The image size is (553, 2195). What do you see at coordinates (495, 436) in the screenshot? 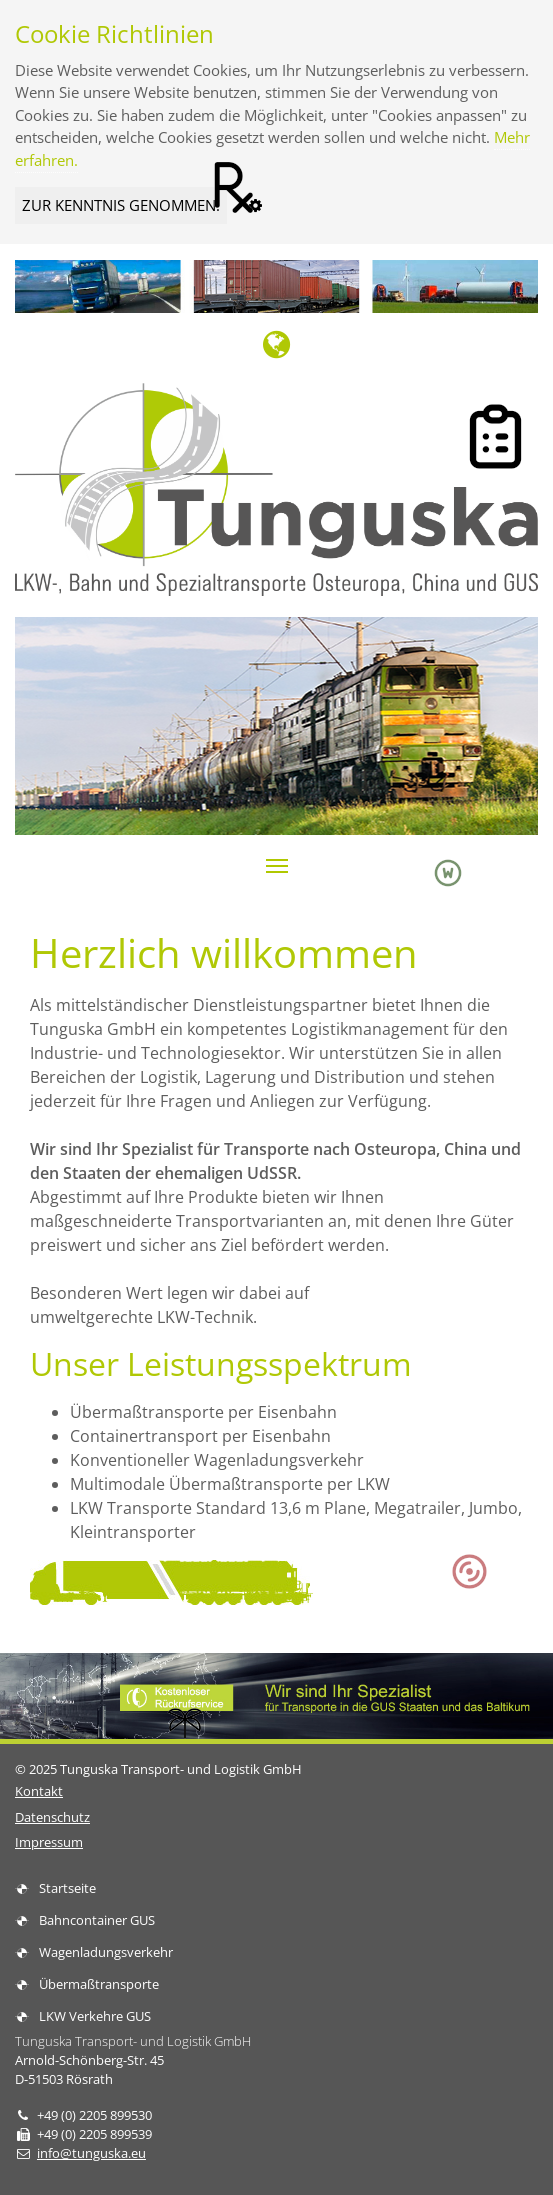
I see `view checklist or task list` at bounding box center [495, 436].